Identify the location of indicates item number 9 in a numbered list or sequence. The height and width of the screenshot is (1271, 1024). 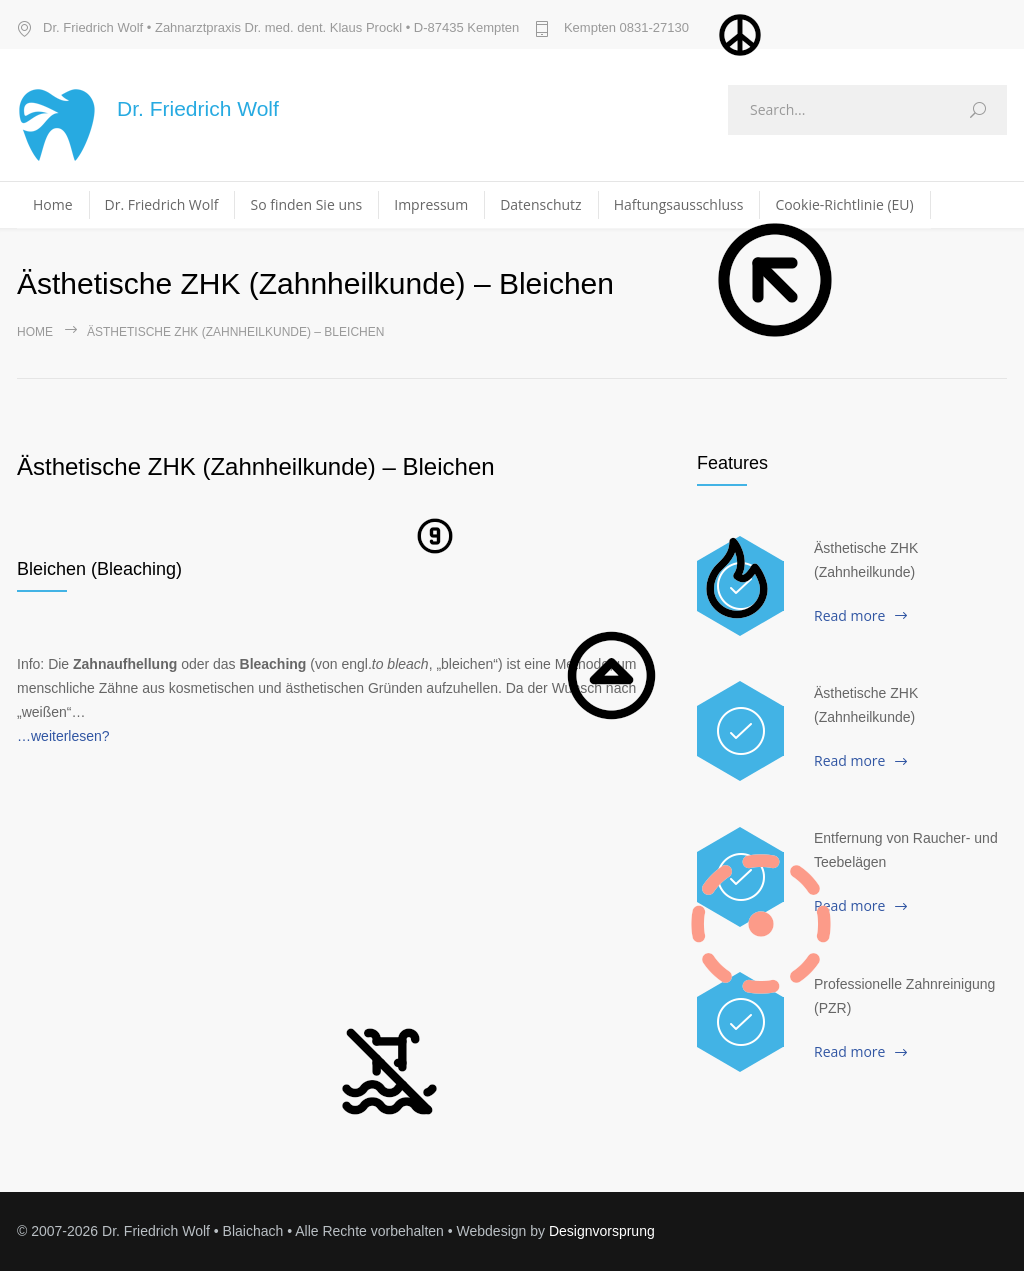
(435, 536).